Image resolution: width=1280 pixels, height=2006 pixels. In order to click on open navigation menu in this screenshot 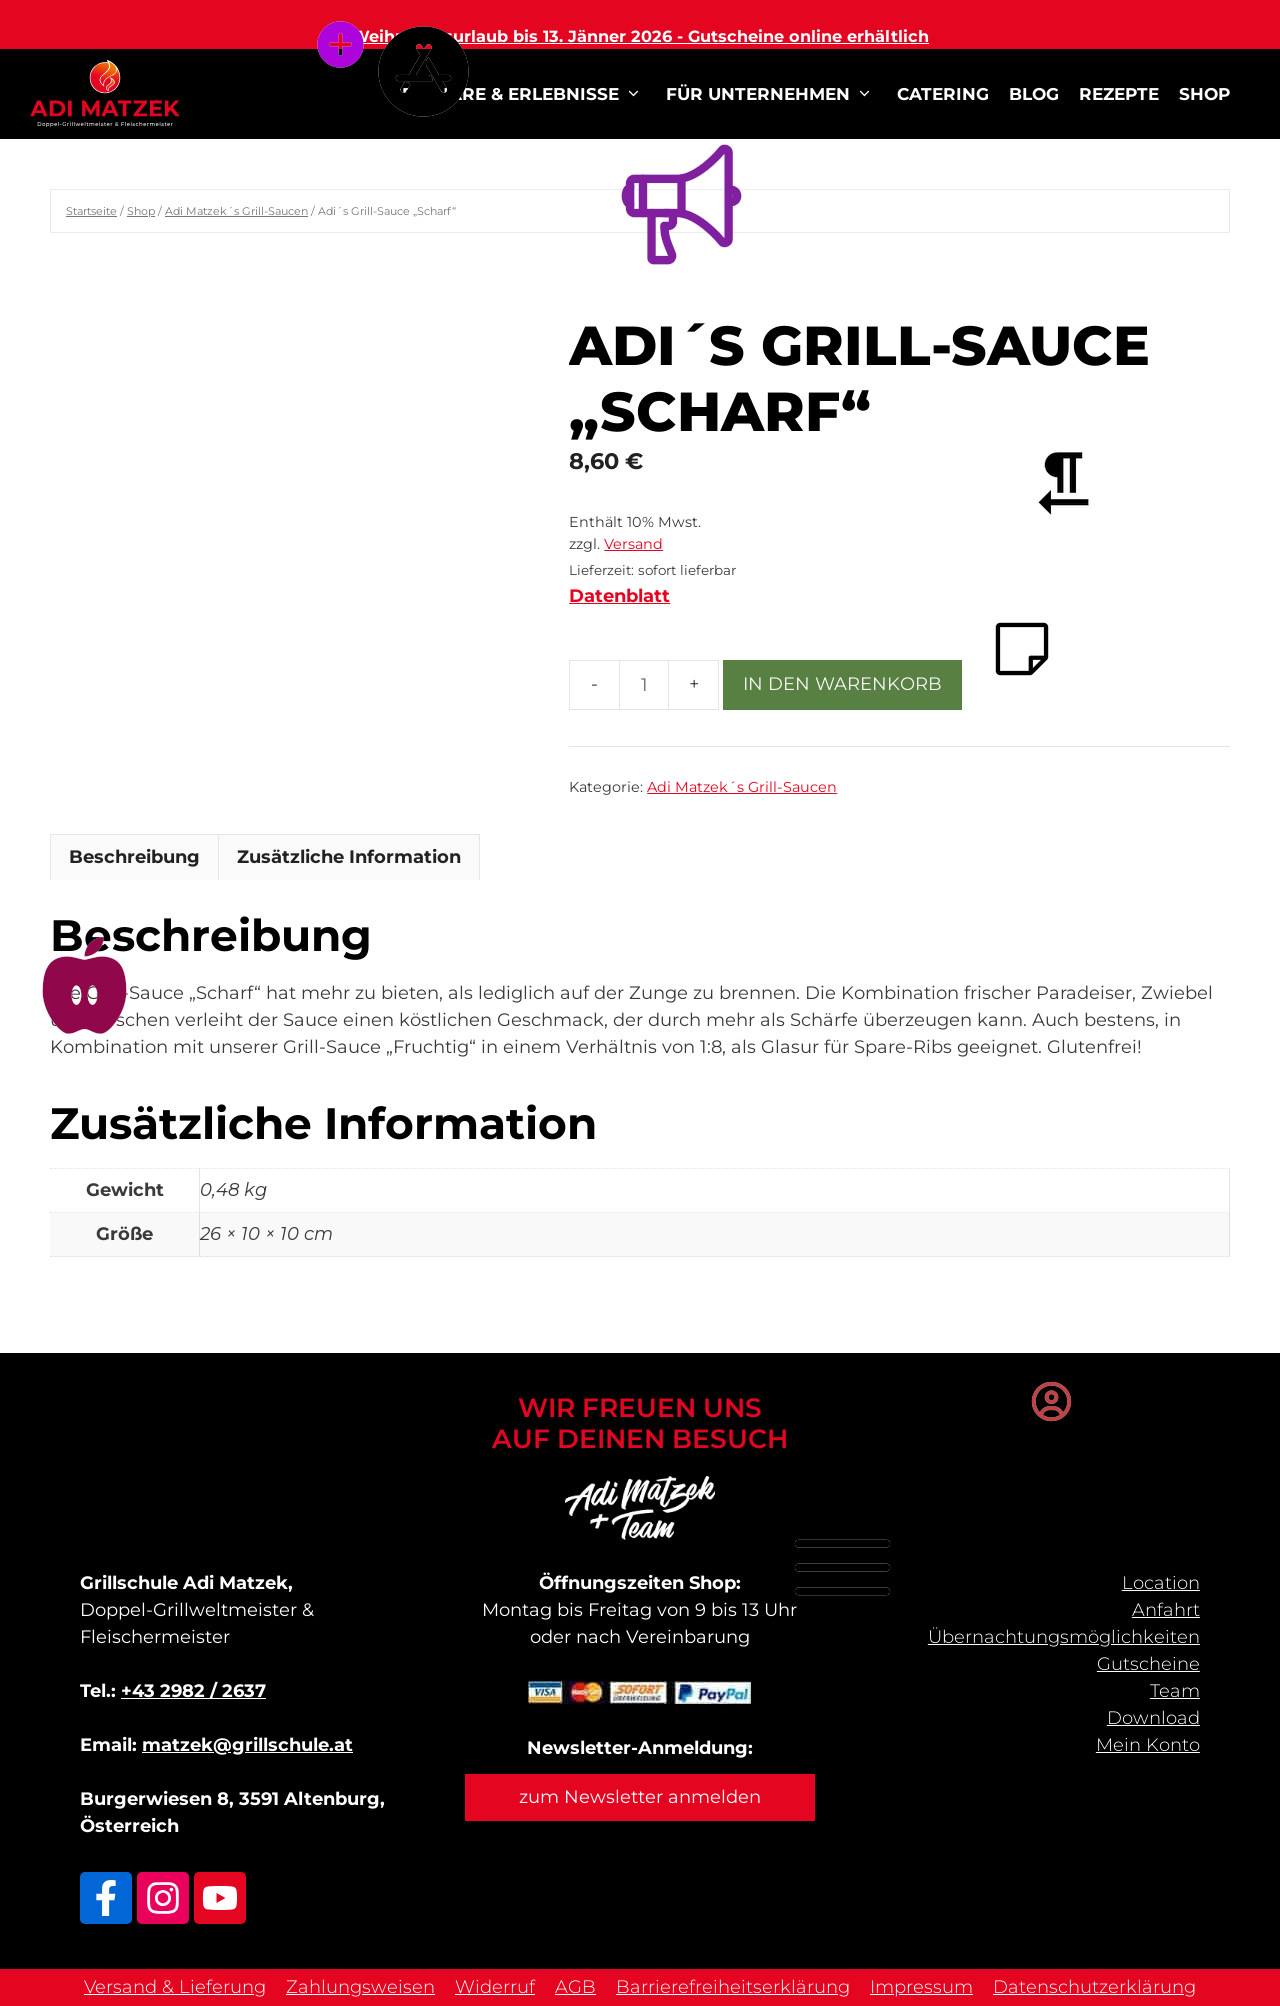, I will do `click(842, 1567)`.